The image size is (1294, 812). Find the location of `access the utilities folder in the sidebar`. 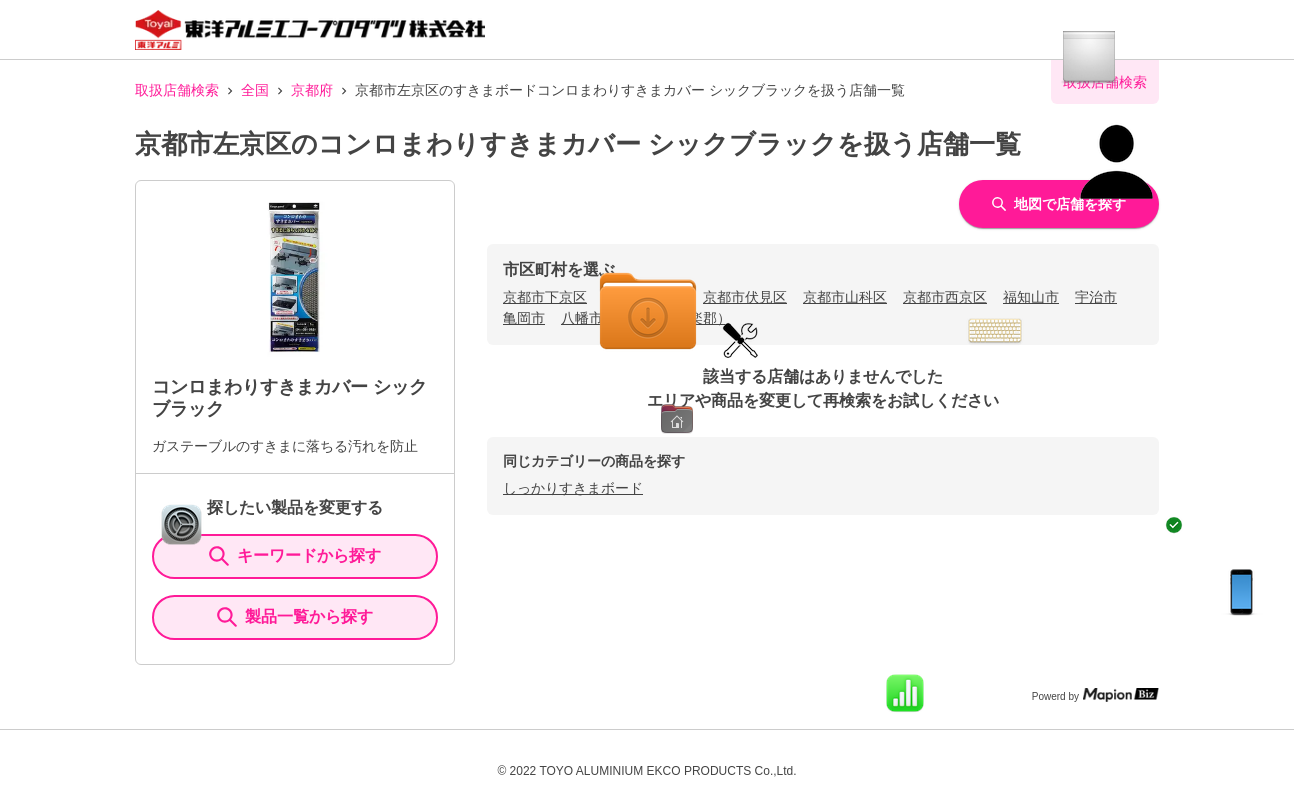

access the utilities folder in the sidebar is located at coordinates (740, 340).